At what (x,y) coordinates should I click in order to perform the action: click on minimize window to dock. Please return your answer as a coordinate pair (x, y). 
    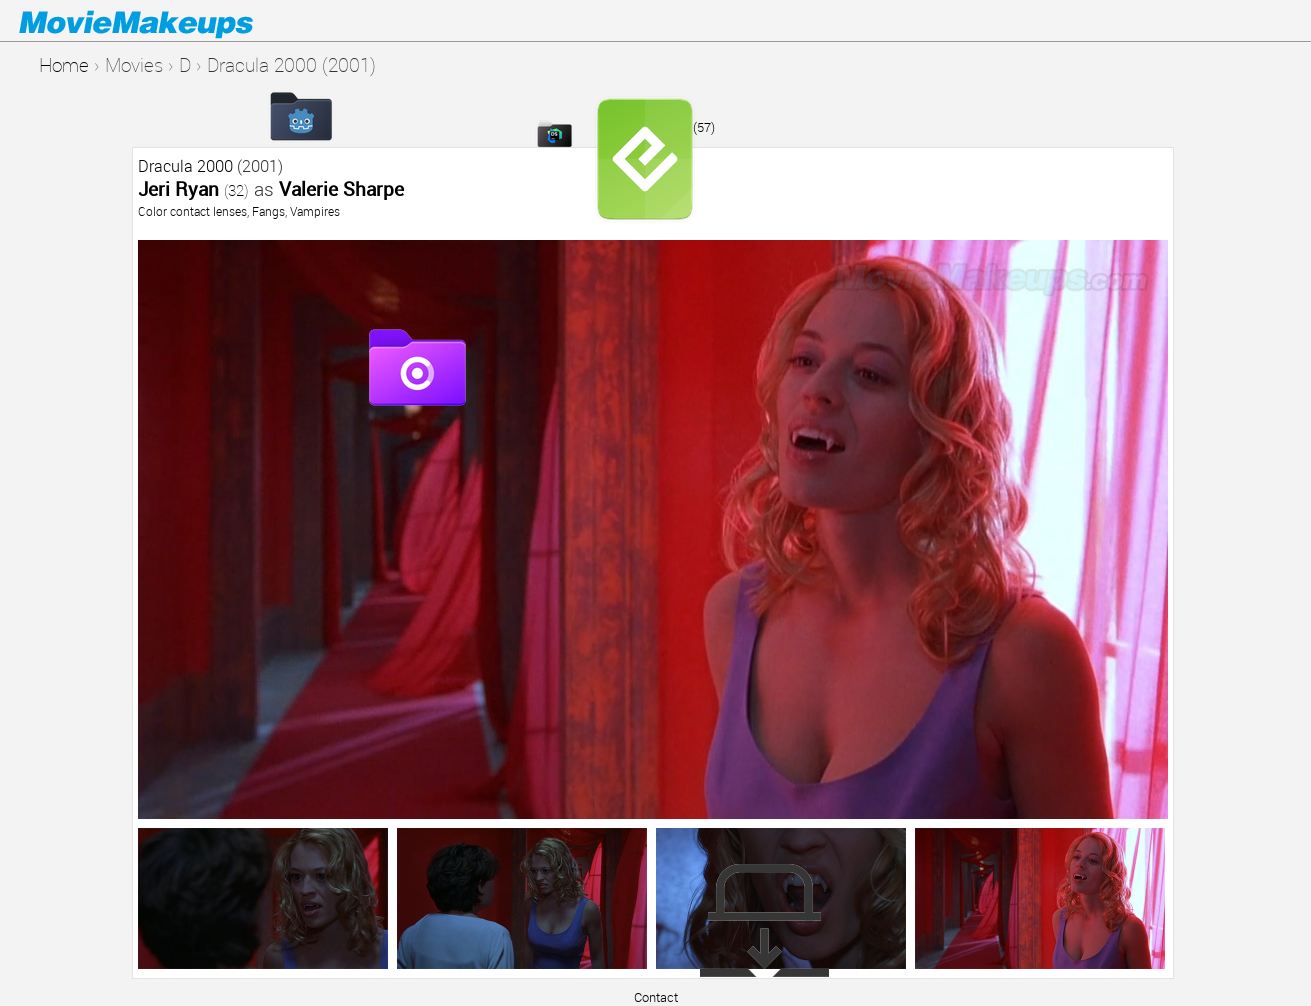
    Looking at the image, I should click on (764, 920).